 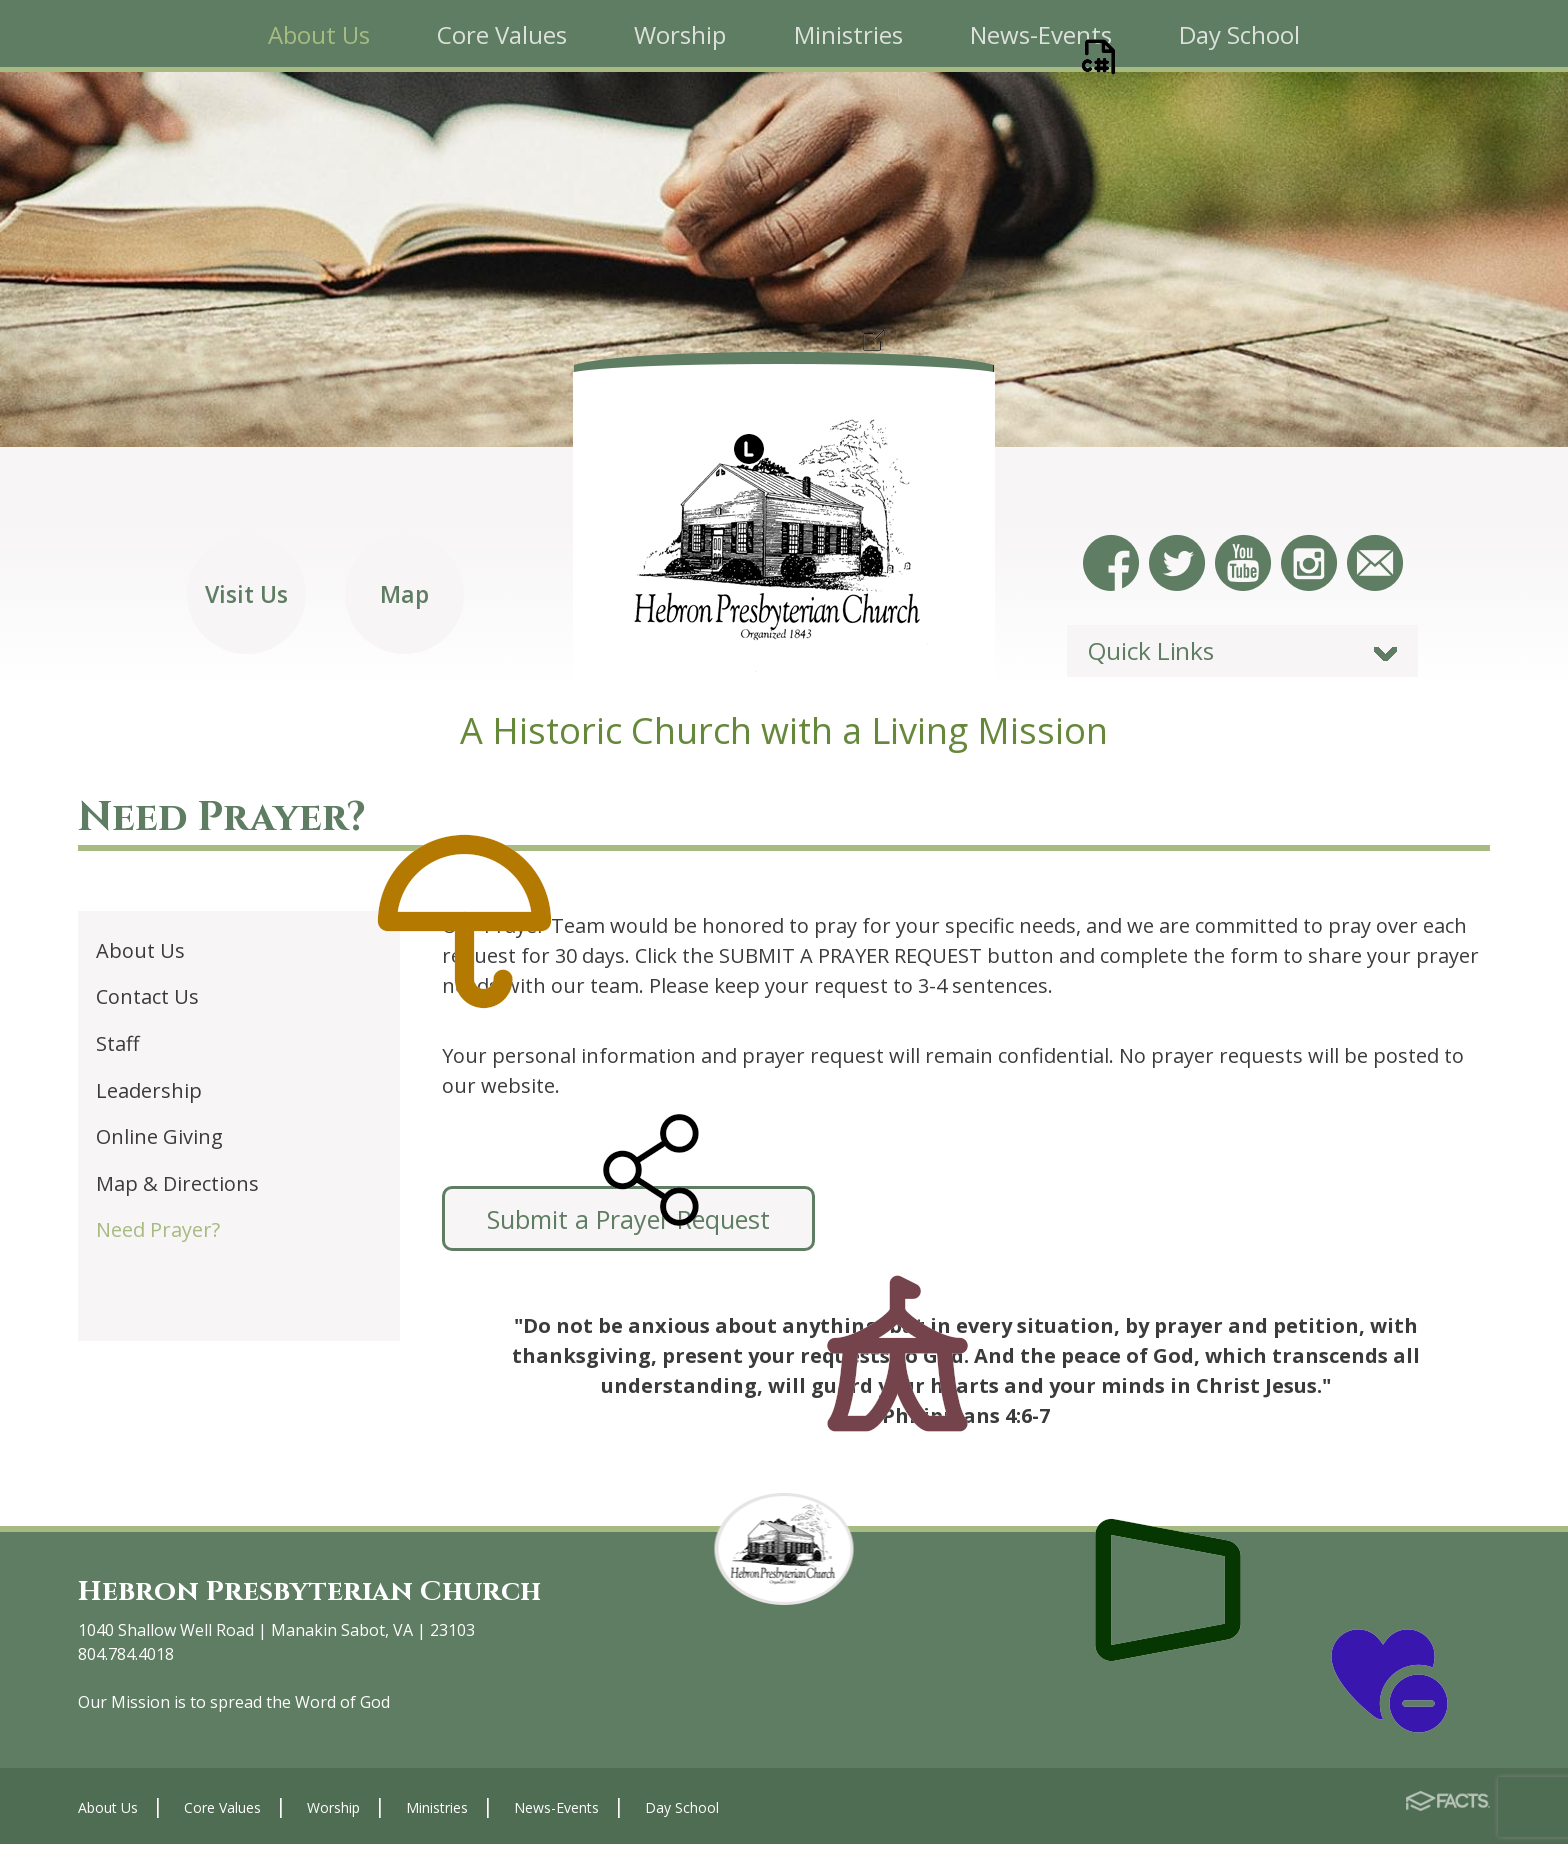 I want to click on share content with others, so click(x=655, y=1170).